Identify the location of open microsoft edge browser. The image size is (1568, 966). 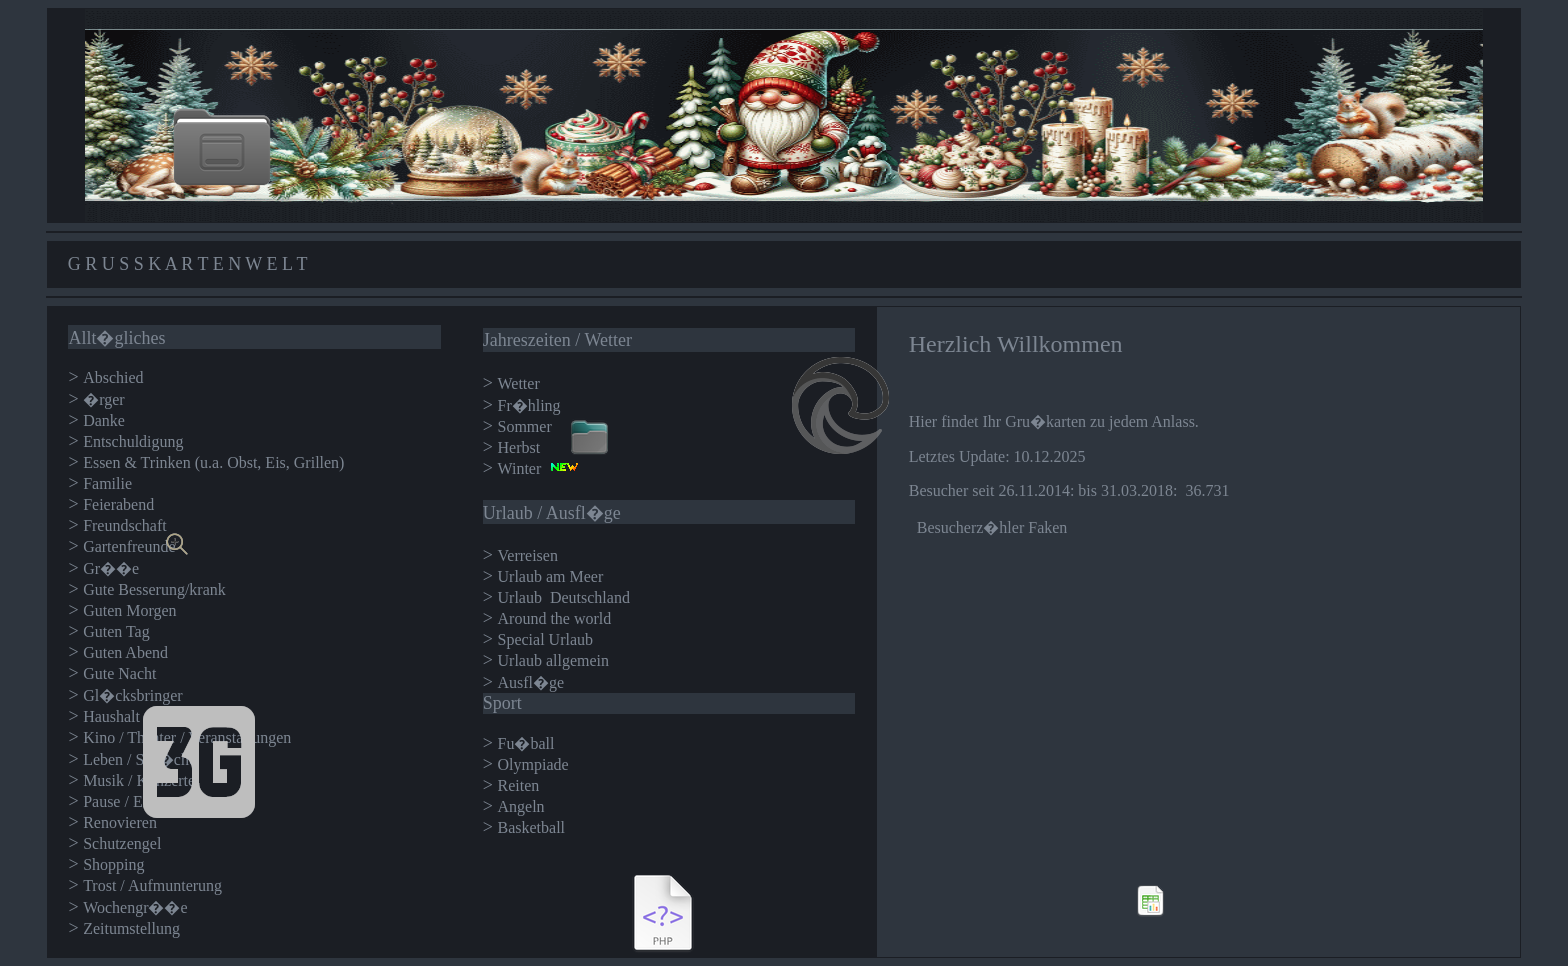
(840, 405).